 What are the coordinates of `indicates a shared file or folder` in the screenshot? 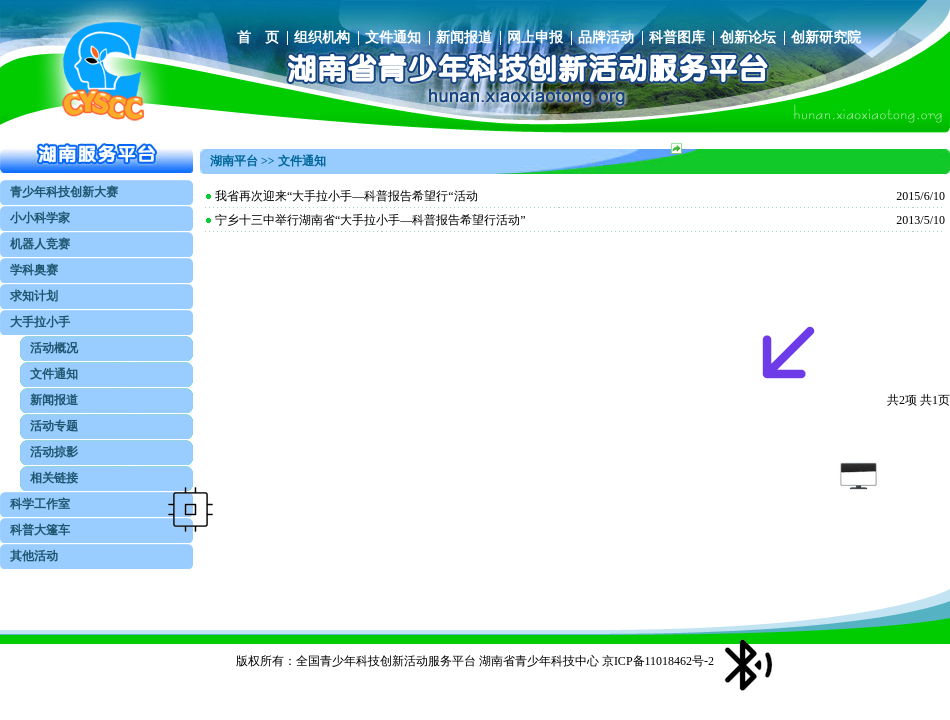 It's located at (685, 140).